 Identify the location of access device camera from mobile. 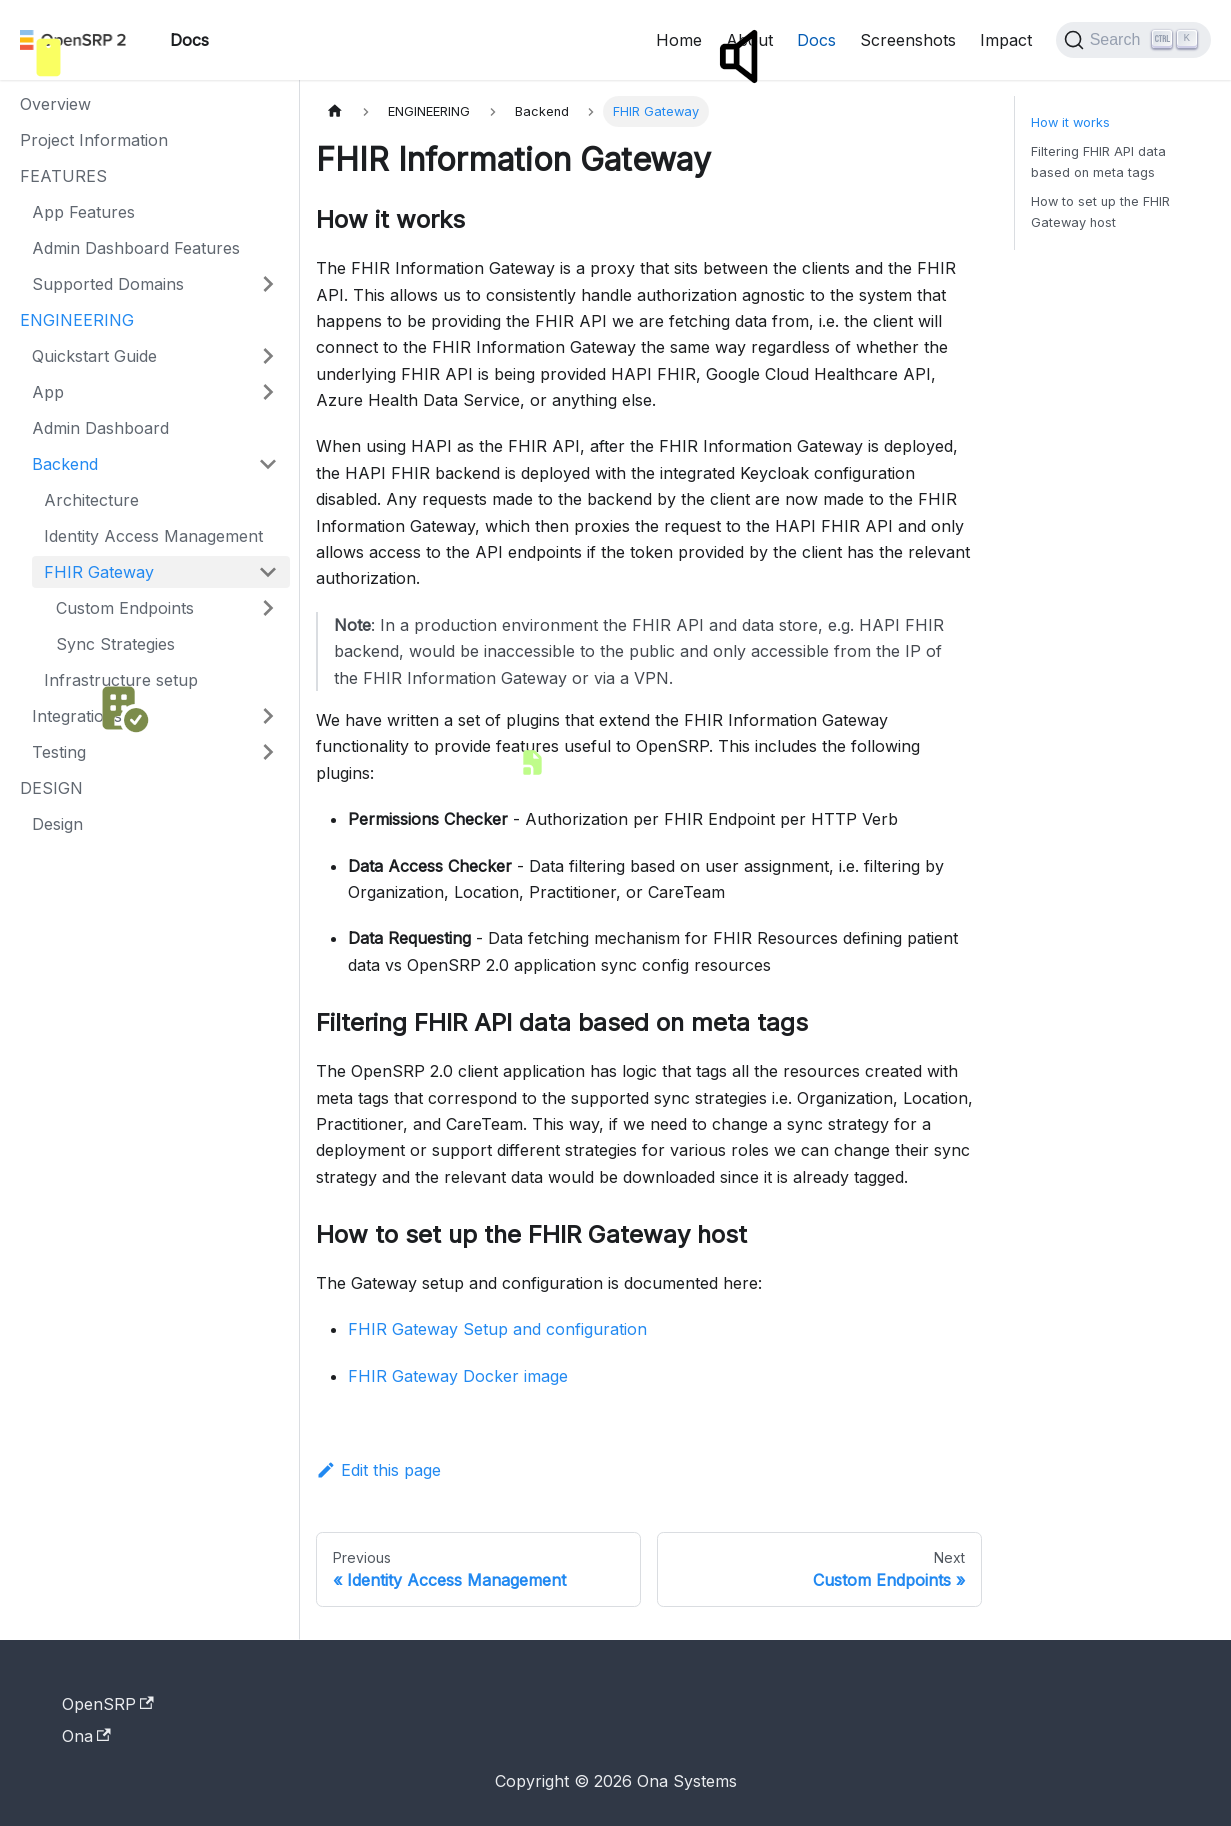
(48, 57).